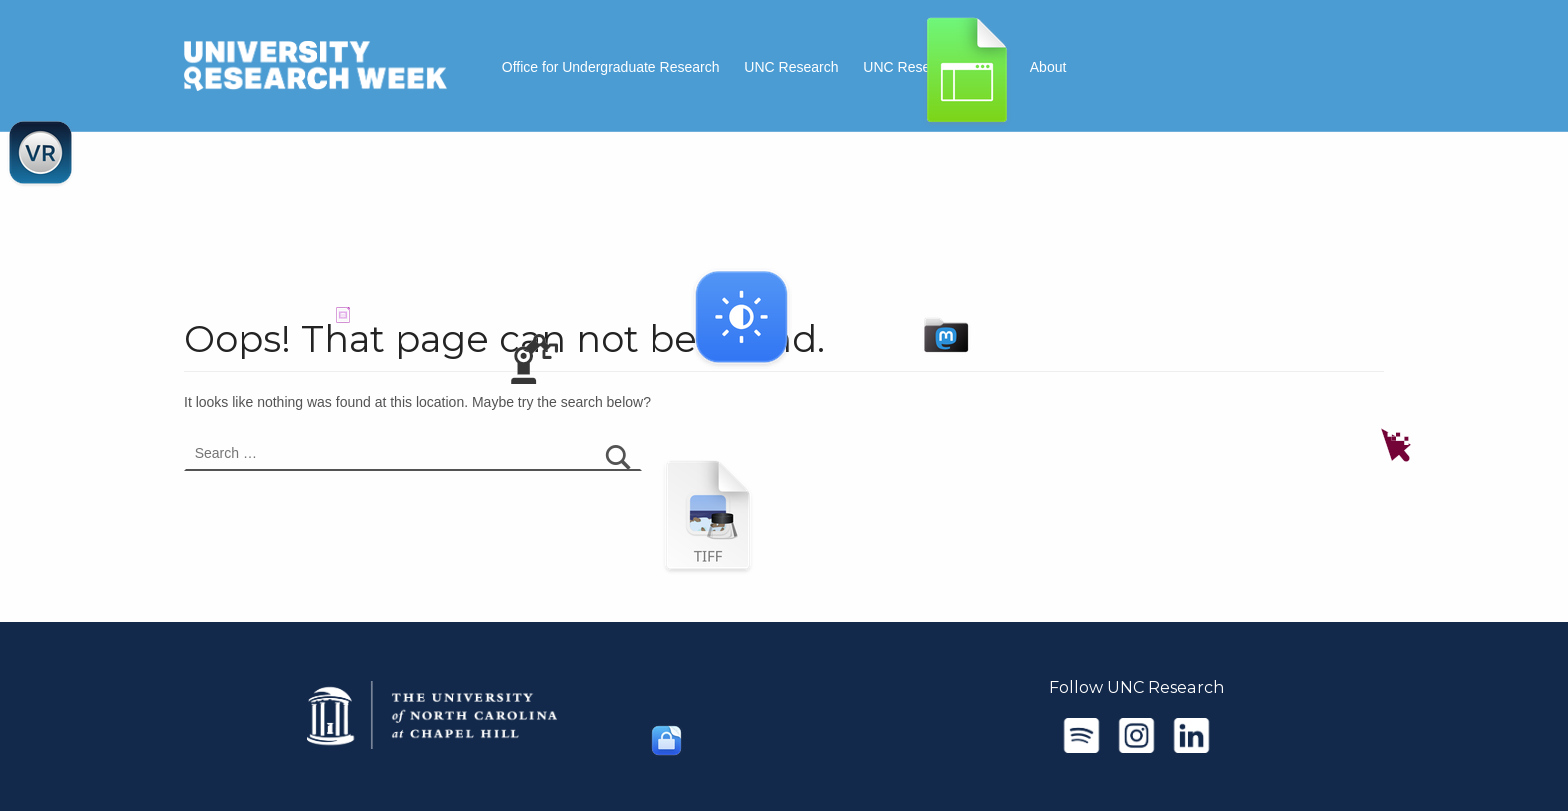 This screenshot has height=811, width=1568. Describe the element at coordinates (533, 359) in the screenshot. I see `open builder or automation tools` at that location.